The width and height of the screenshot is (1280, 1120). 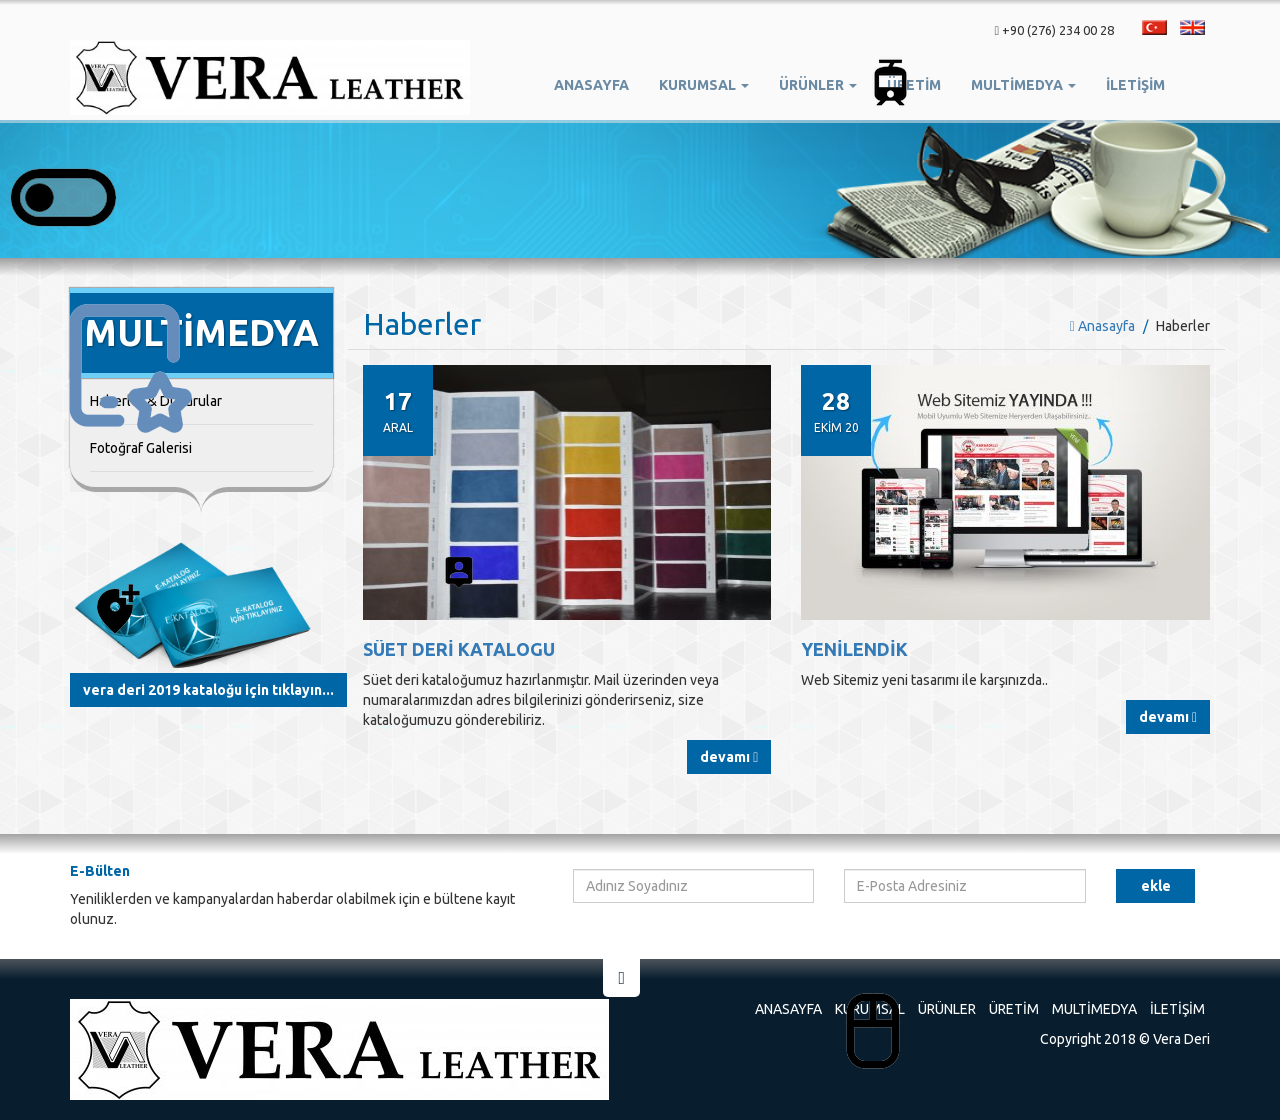 I want to click on mark this iPad as a favorite device, so click(x=124, y=365).